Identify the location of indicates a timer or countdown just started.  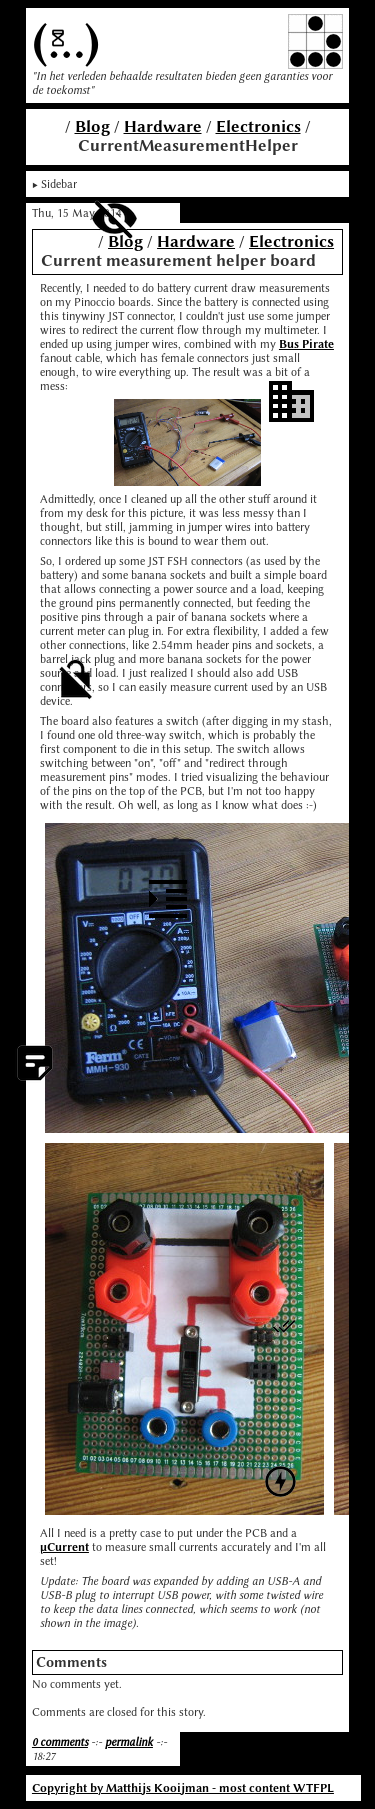
(58, 38).